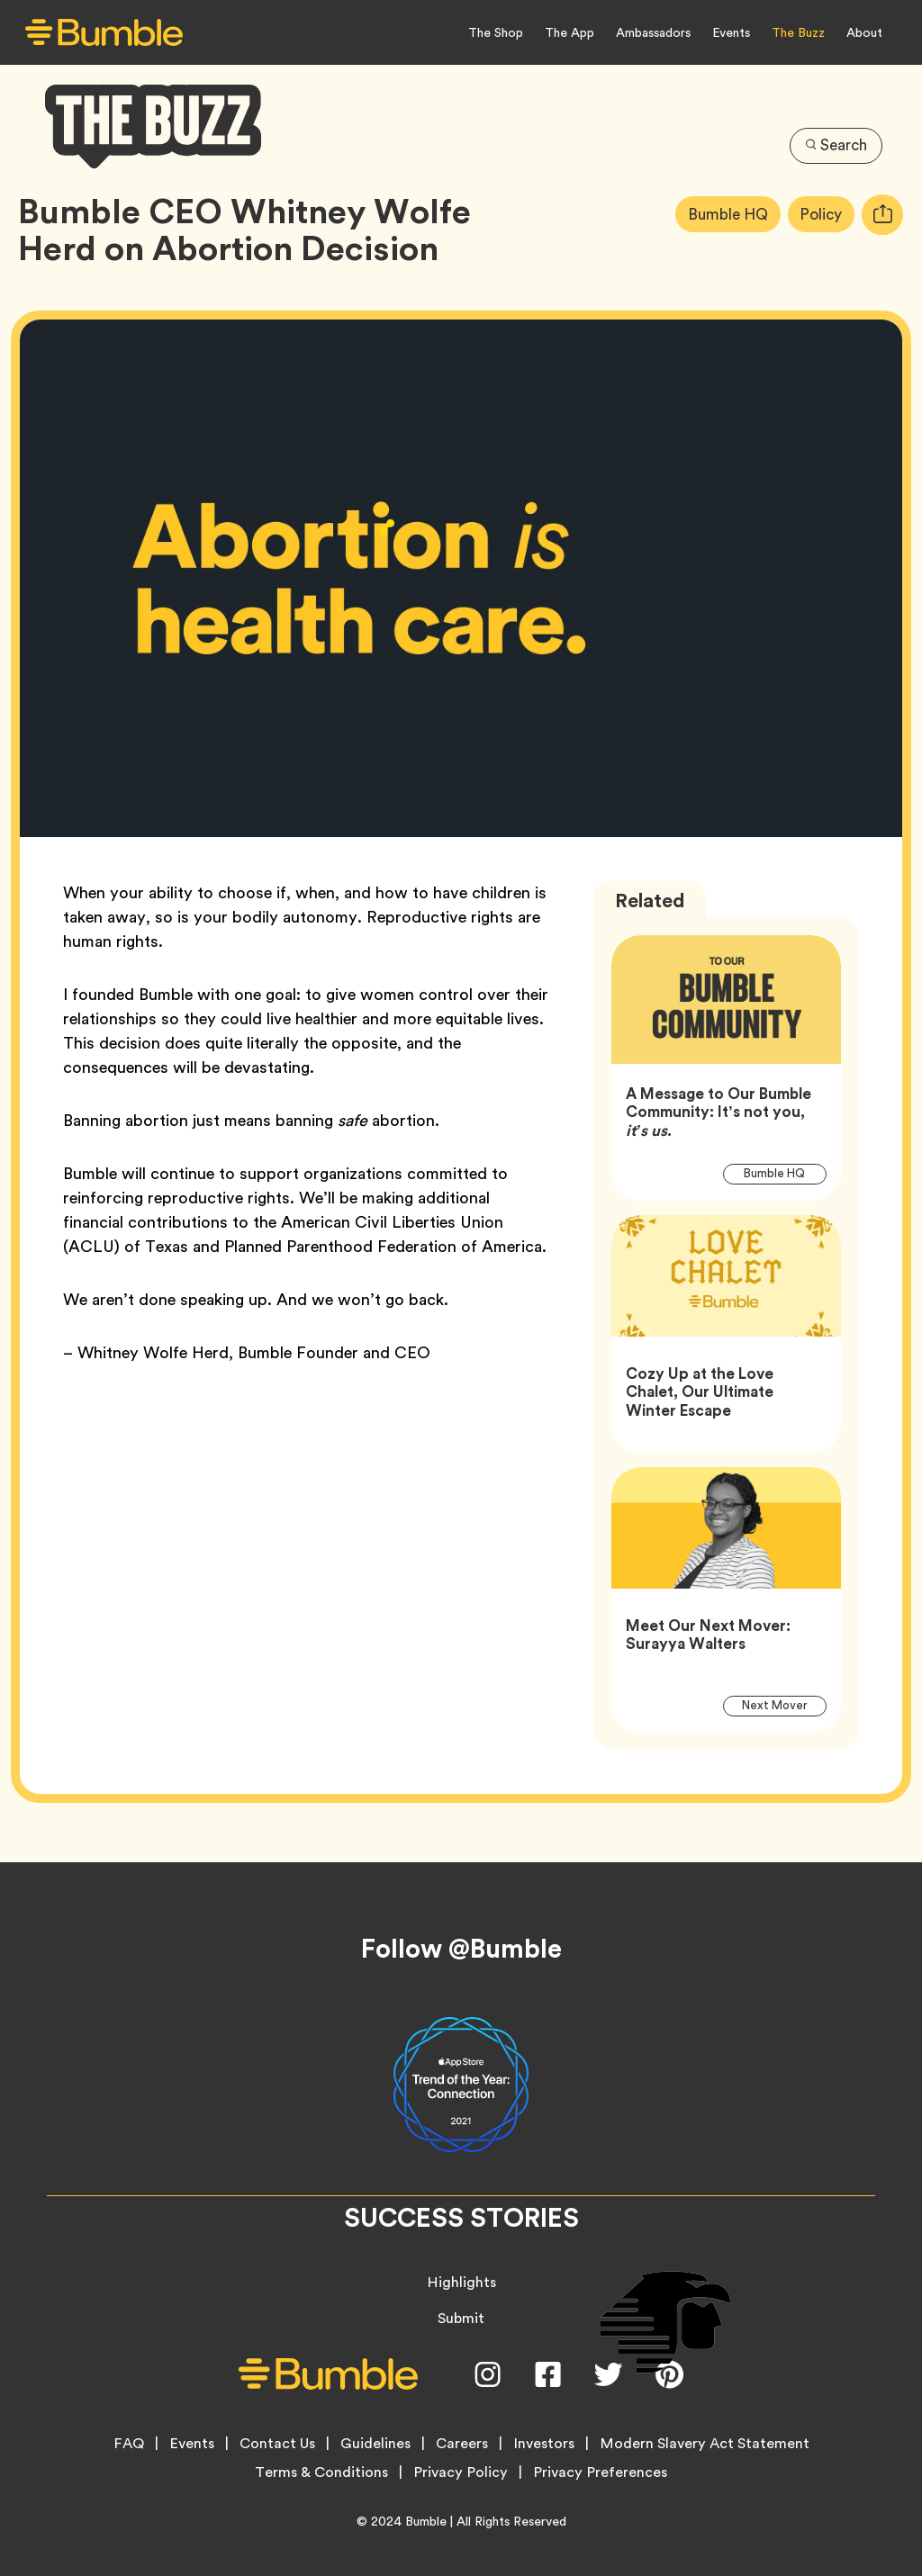 The image size is (922, 2576). Describe the element at coordinates (386, 527) in the screenshot. I see `render cloud platform logo` at that location.